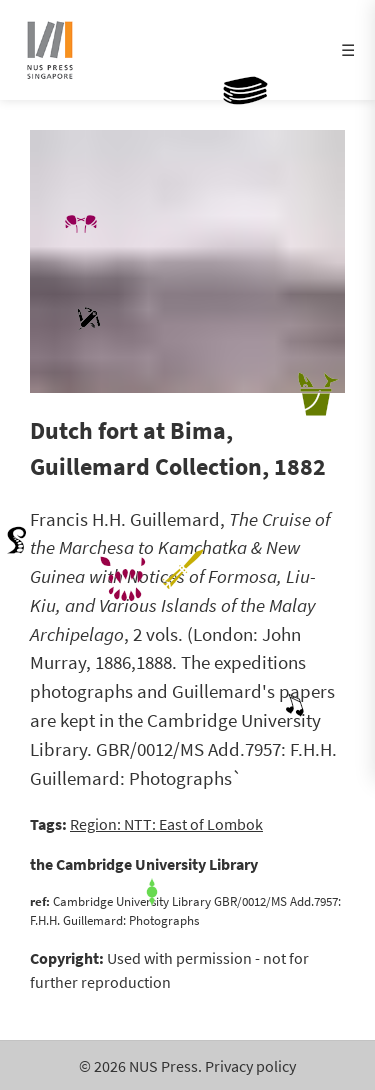  What do you see at coordinates (245, 90) in the screenshot?
I see `select bedding or blanket item in inventory` at bounding box center [245, 90].